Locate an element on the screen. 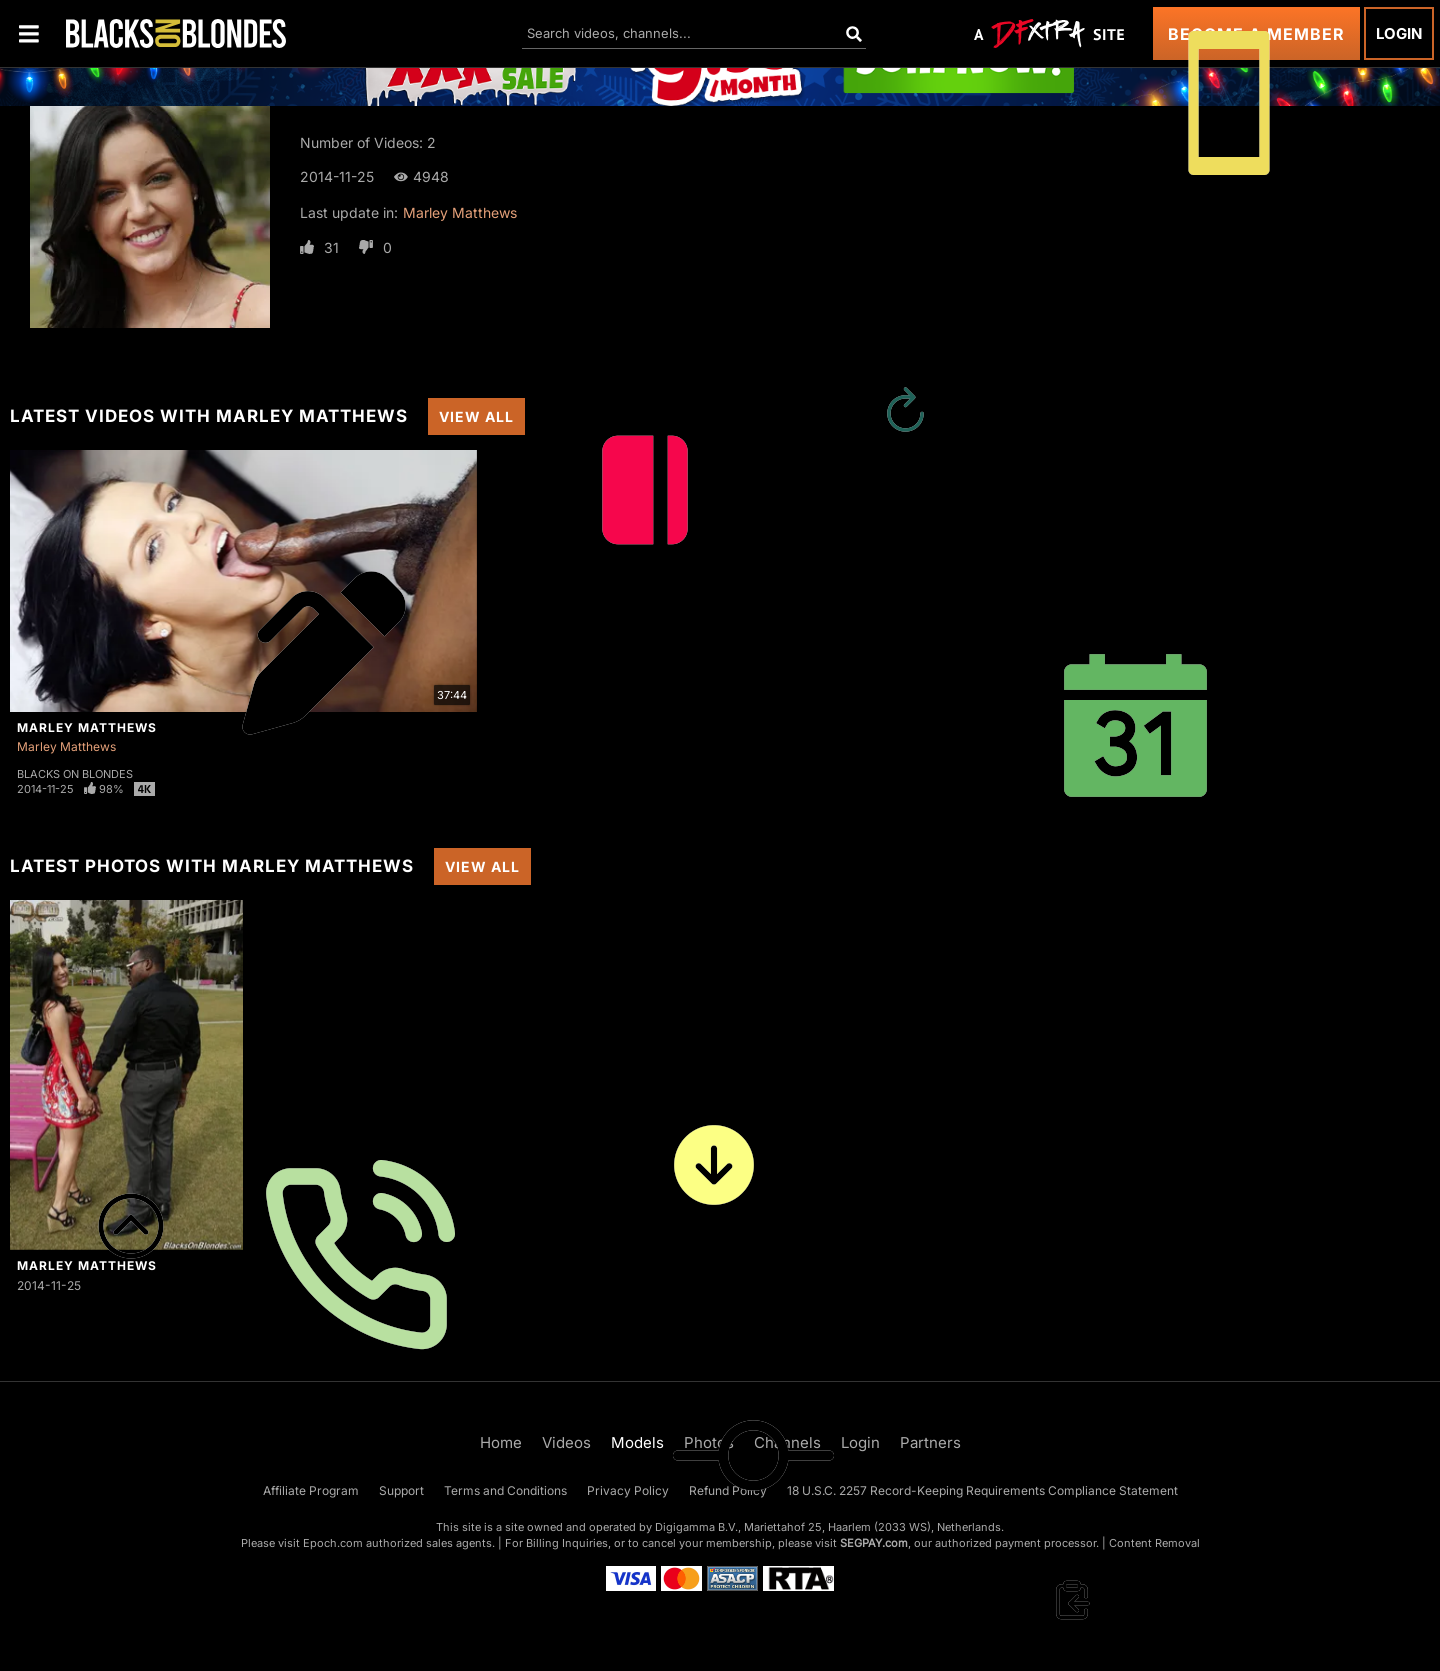 This screenshot has height=1671, width=1440. paste content from clipboard is located at coordinates (1072, 1600).